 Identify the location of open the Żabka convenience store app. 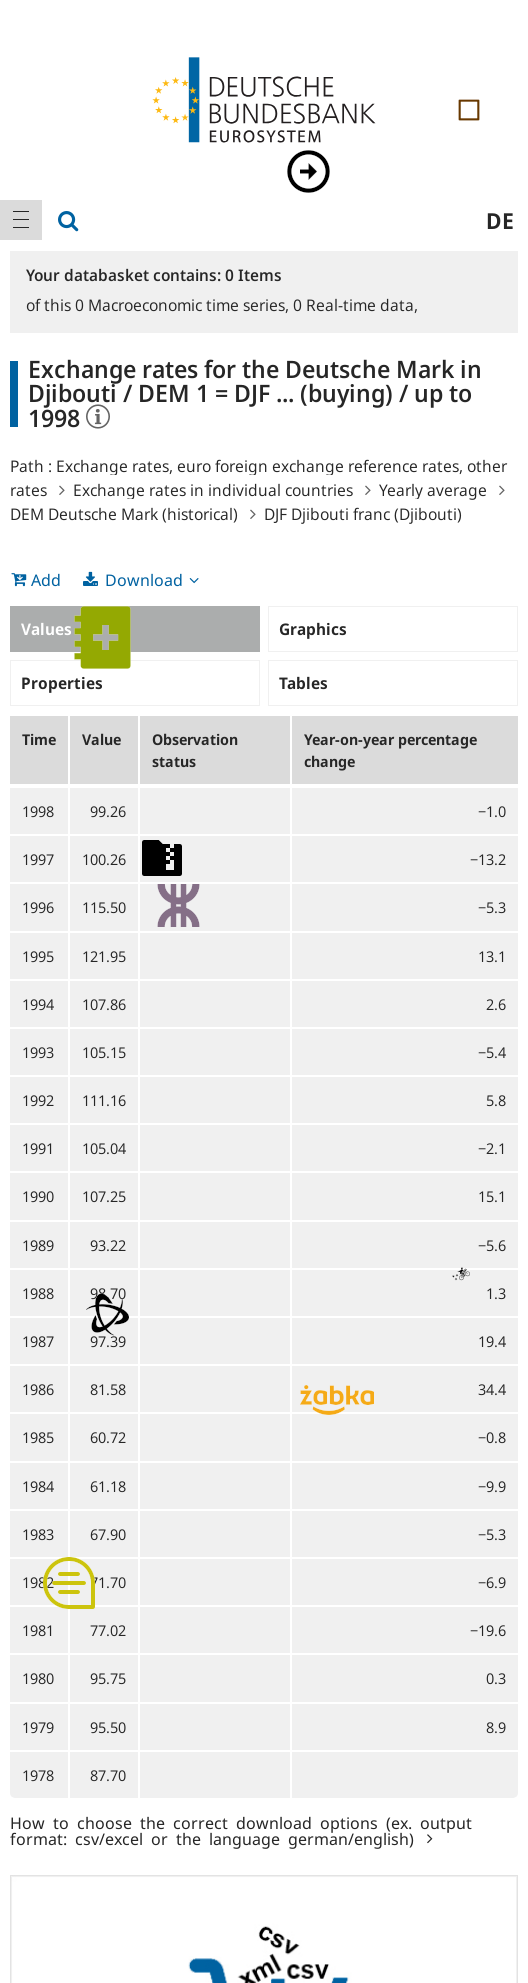
(337, 1400).